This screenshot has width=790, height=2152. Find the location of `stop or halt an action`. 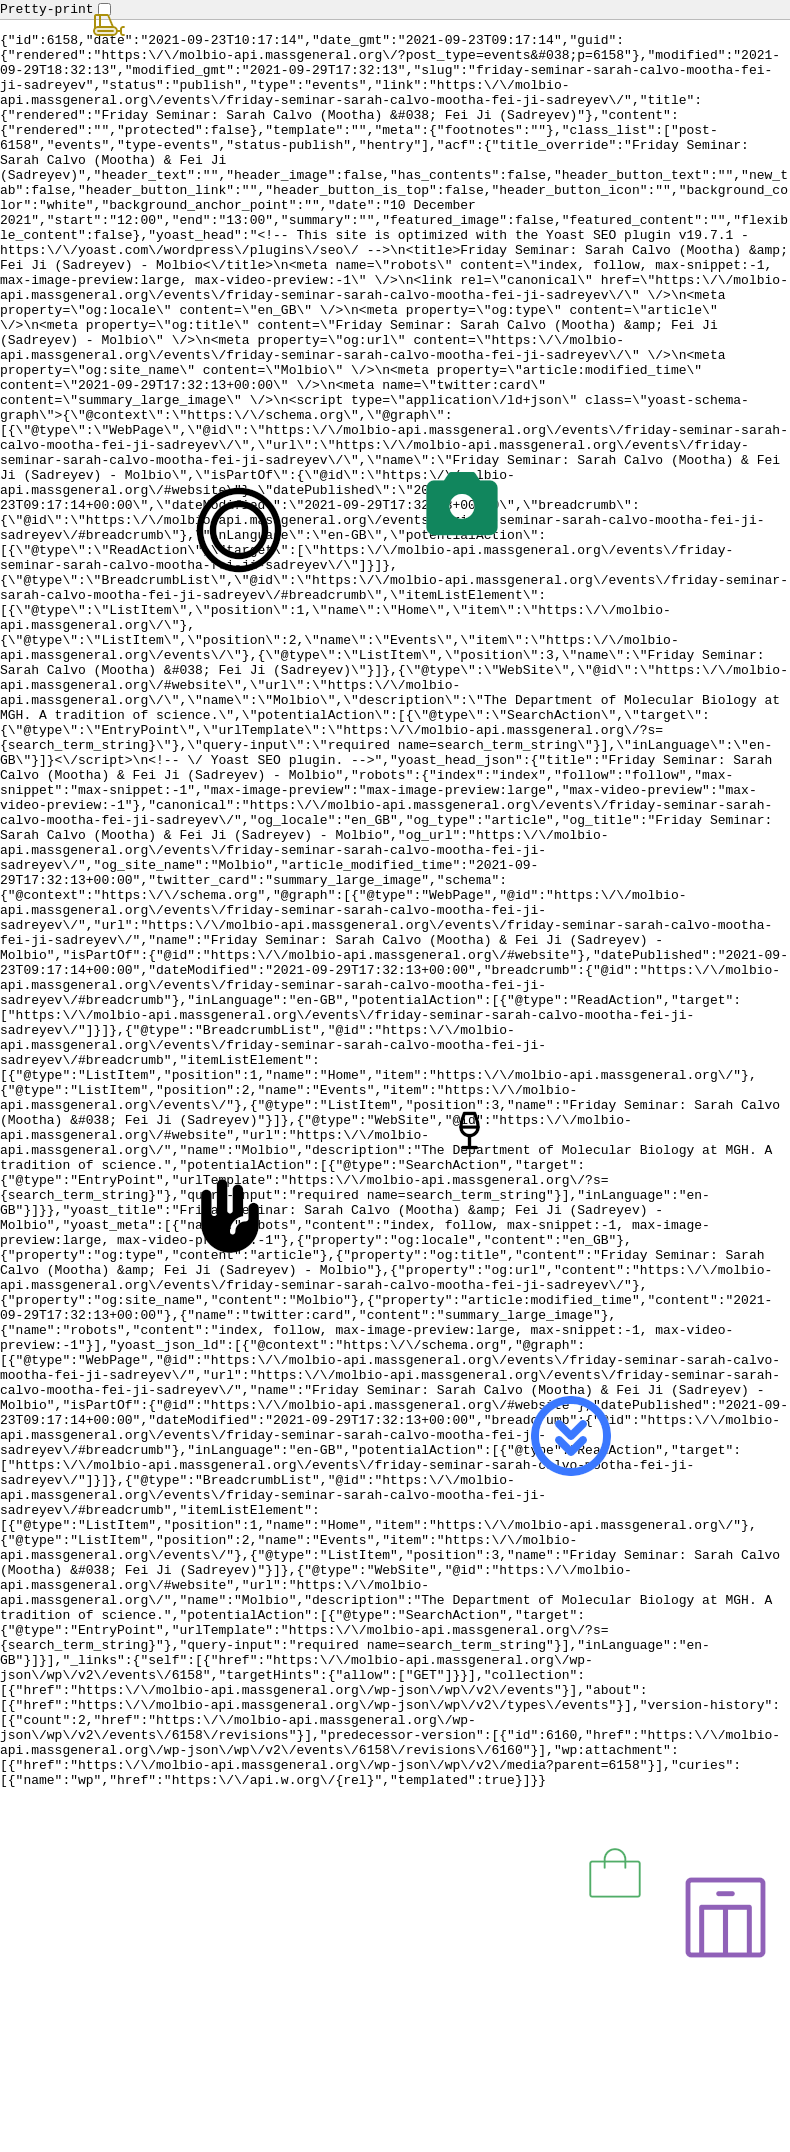

stop or halt an action is located at coordinates (230, 1216).